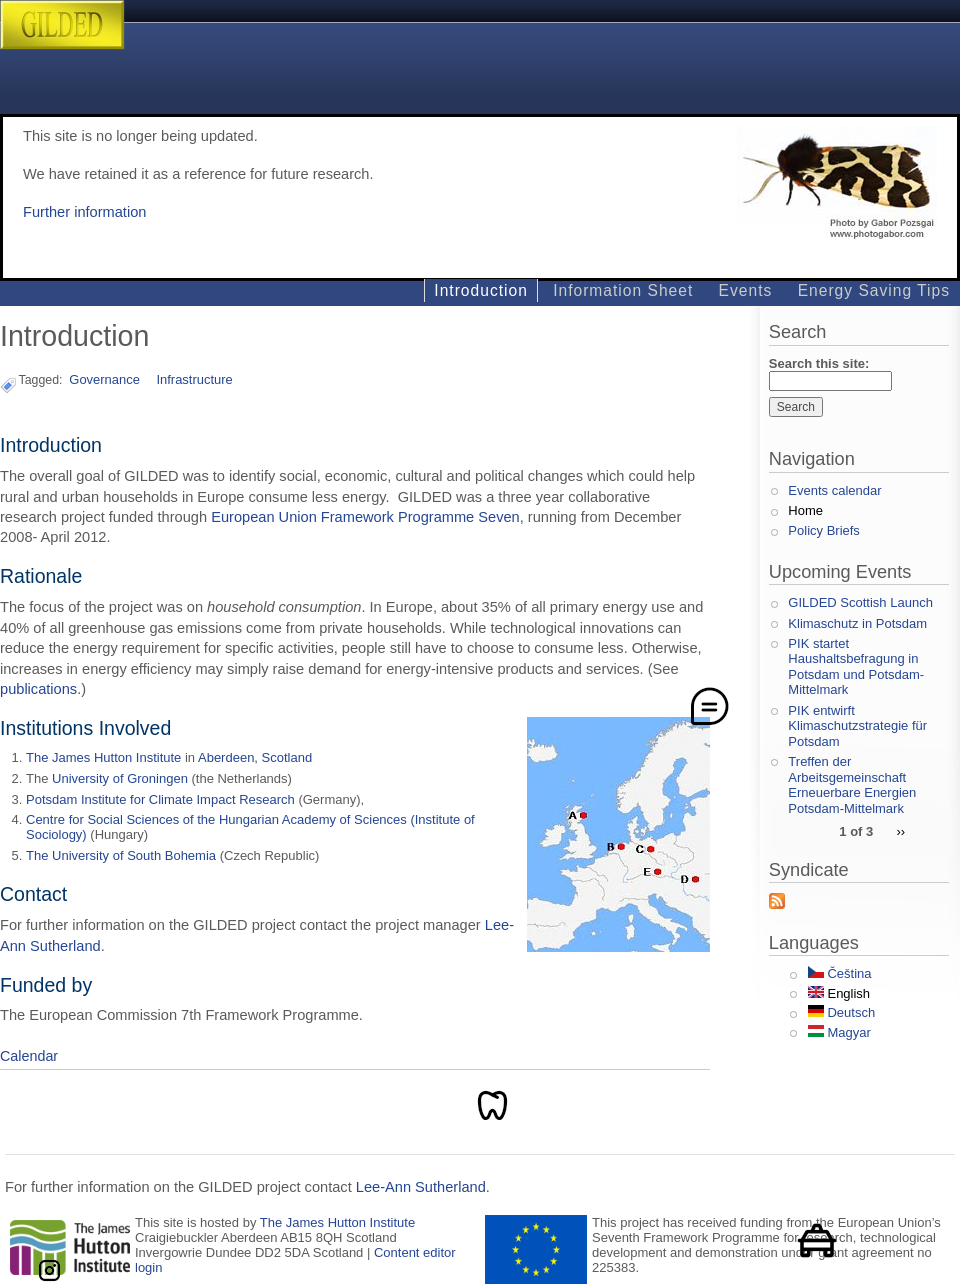  Describe the element at coordinates (709, 707) in the screenshot. I see `open chat or messaging` at that location.